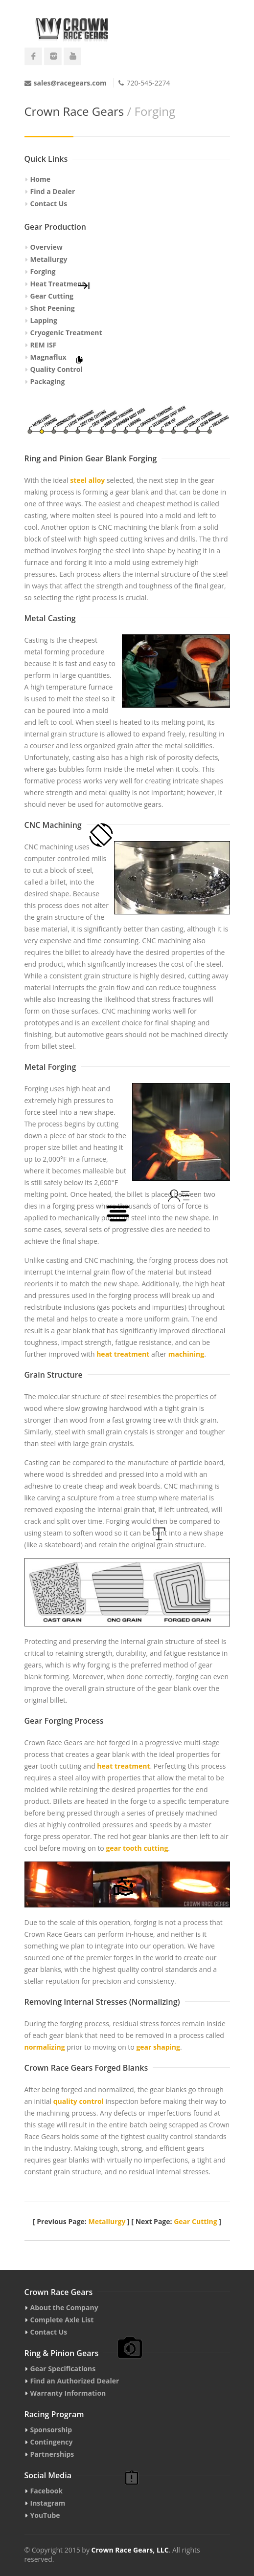  I want to click on view user list or directory, so click(178, 1195).